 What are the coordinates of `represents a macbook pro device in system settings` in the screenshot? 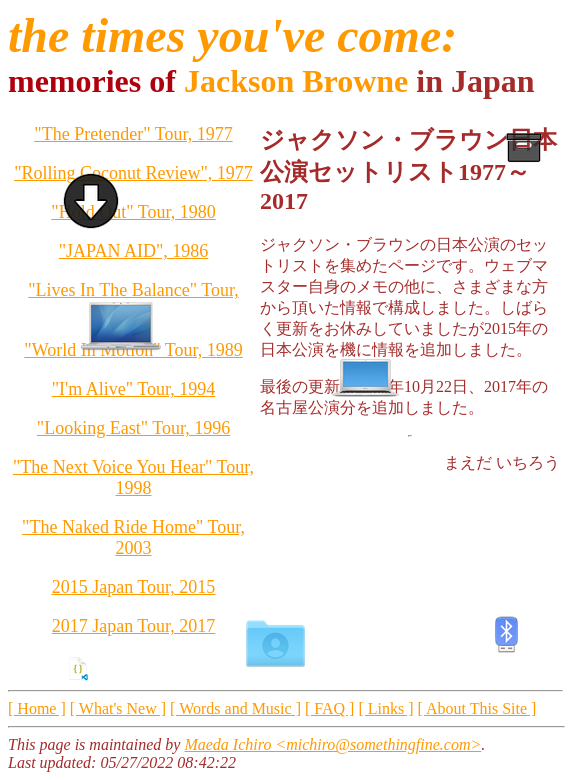 It's located at (121, 325).